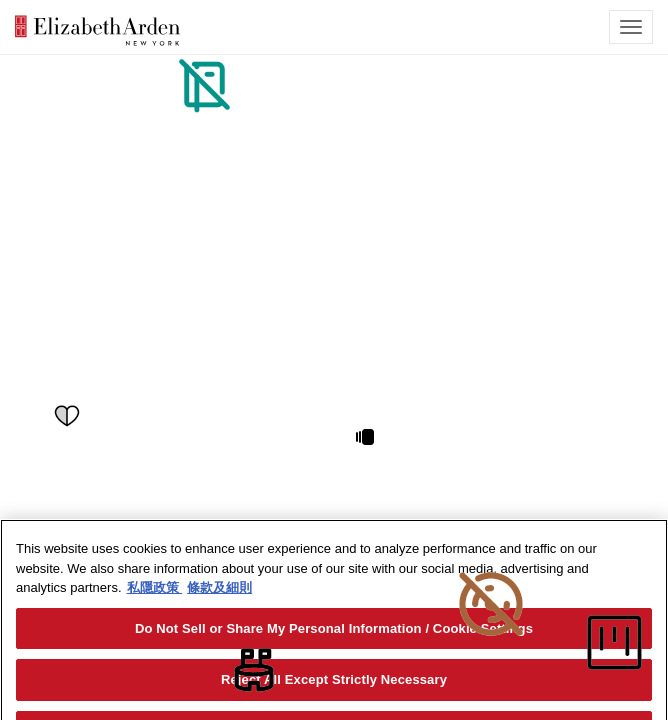 This screenshot has height=720, width=668. Describe the element at coordinates (365, 437) in the screenshot. I see `view version history` at that location.